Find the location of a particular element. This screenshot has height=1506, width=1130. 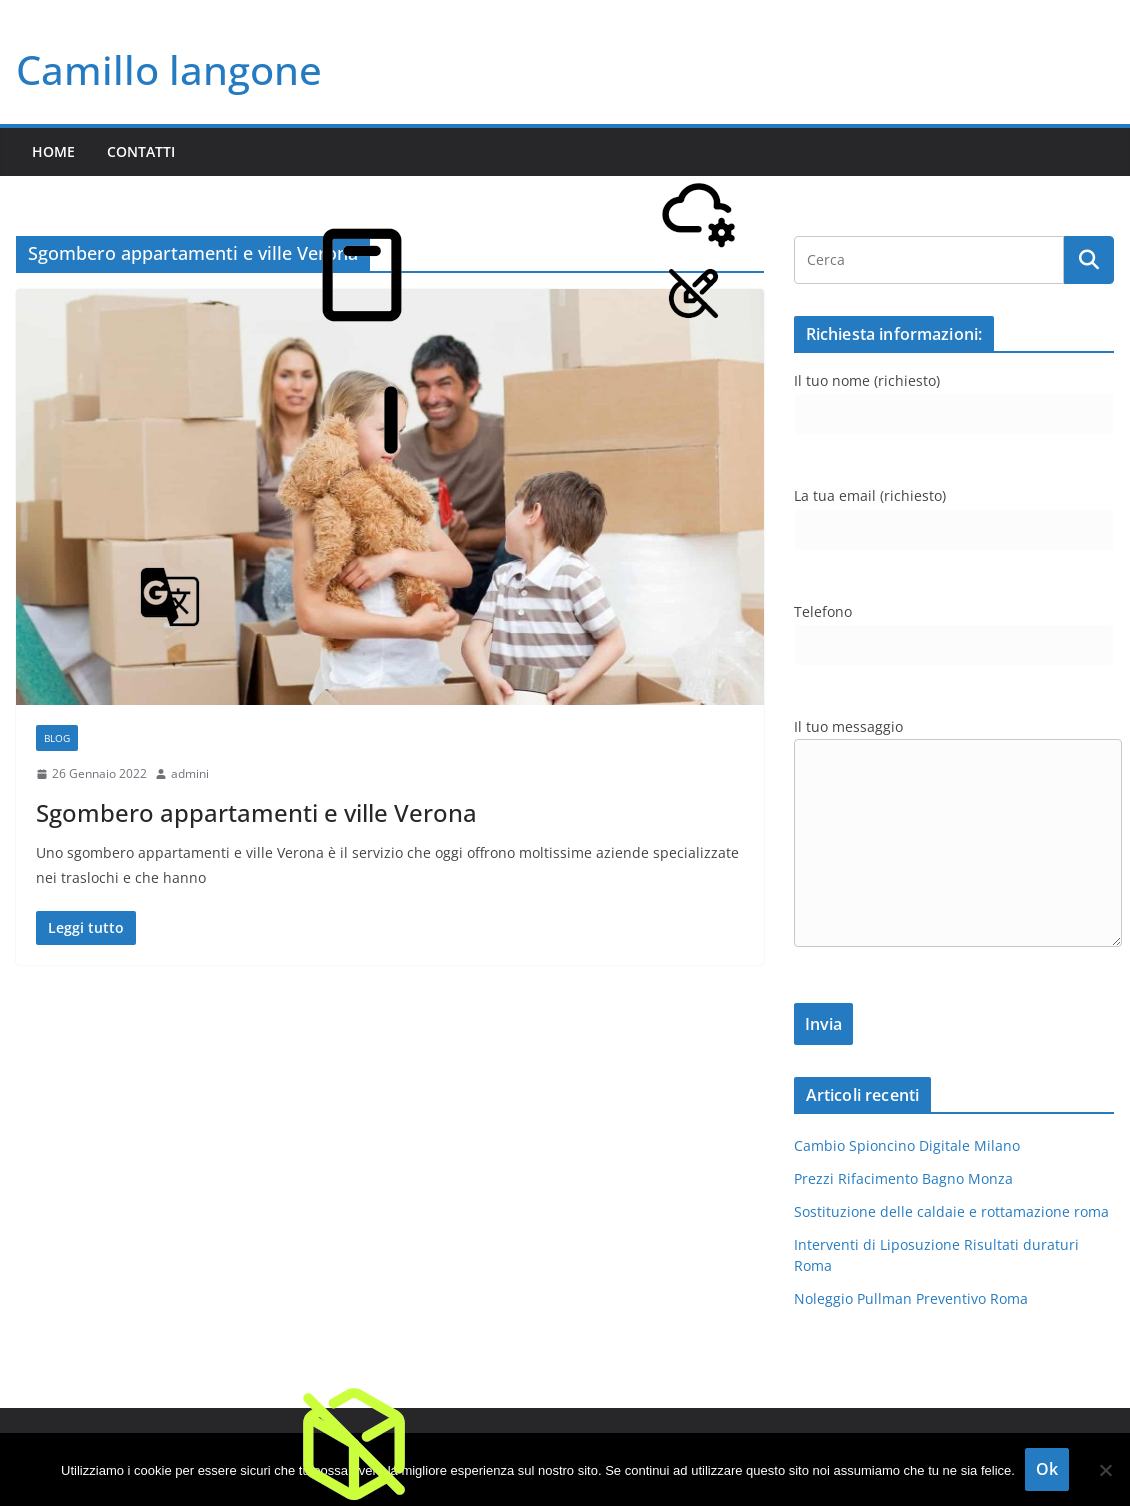

editing is disabled or unavailable is located at coordinates (693, 293).